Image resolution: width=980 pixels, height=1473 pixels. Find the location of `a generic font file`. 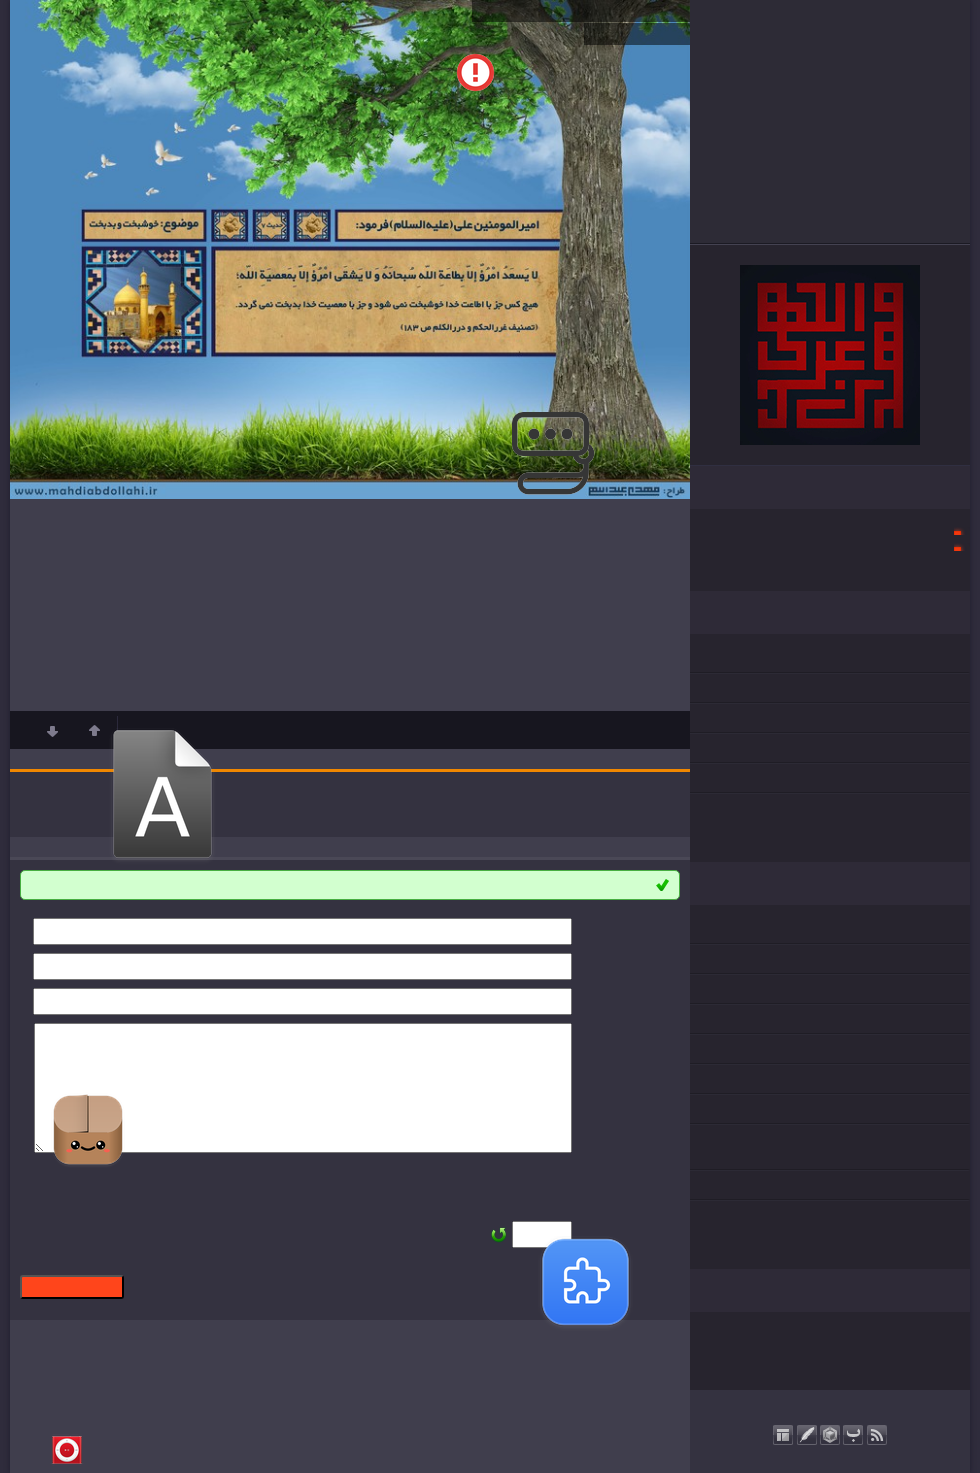

a generic font file is located at coordinates (162, 796).